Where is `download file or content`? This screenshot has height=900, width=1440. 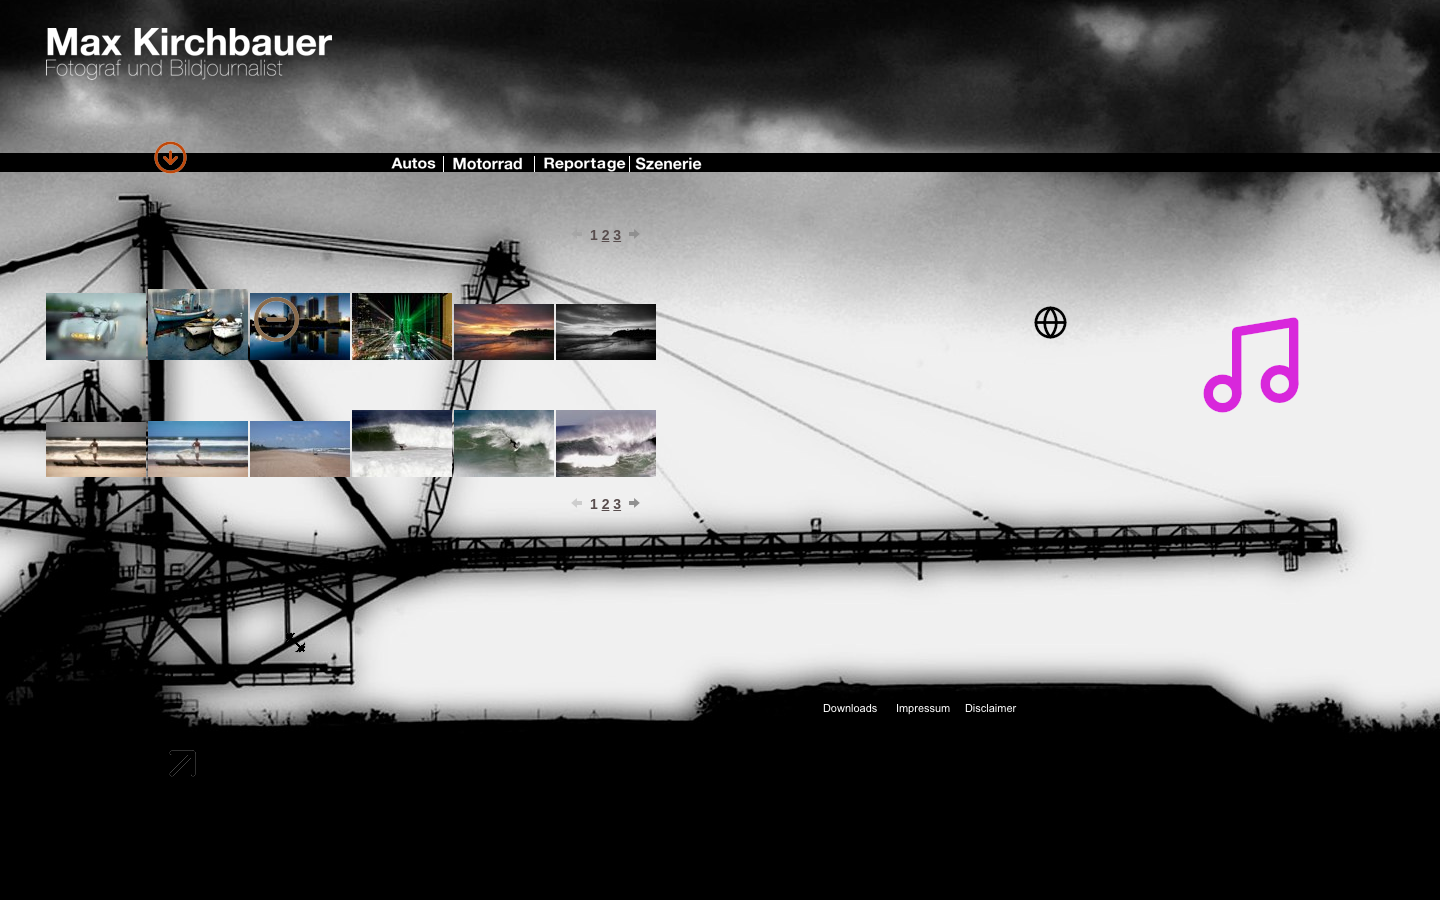
download file or content is located at coordinates (170, 157).